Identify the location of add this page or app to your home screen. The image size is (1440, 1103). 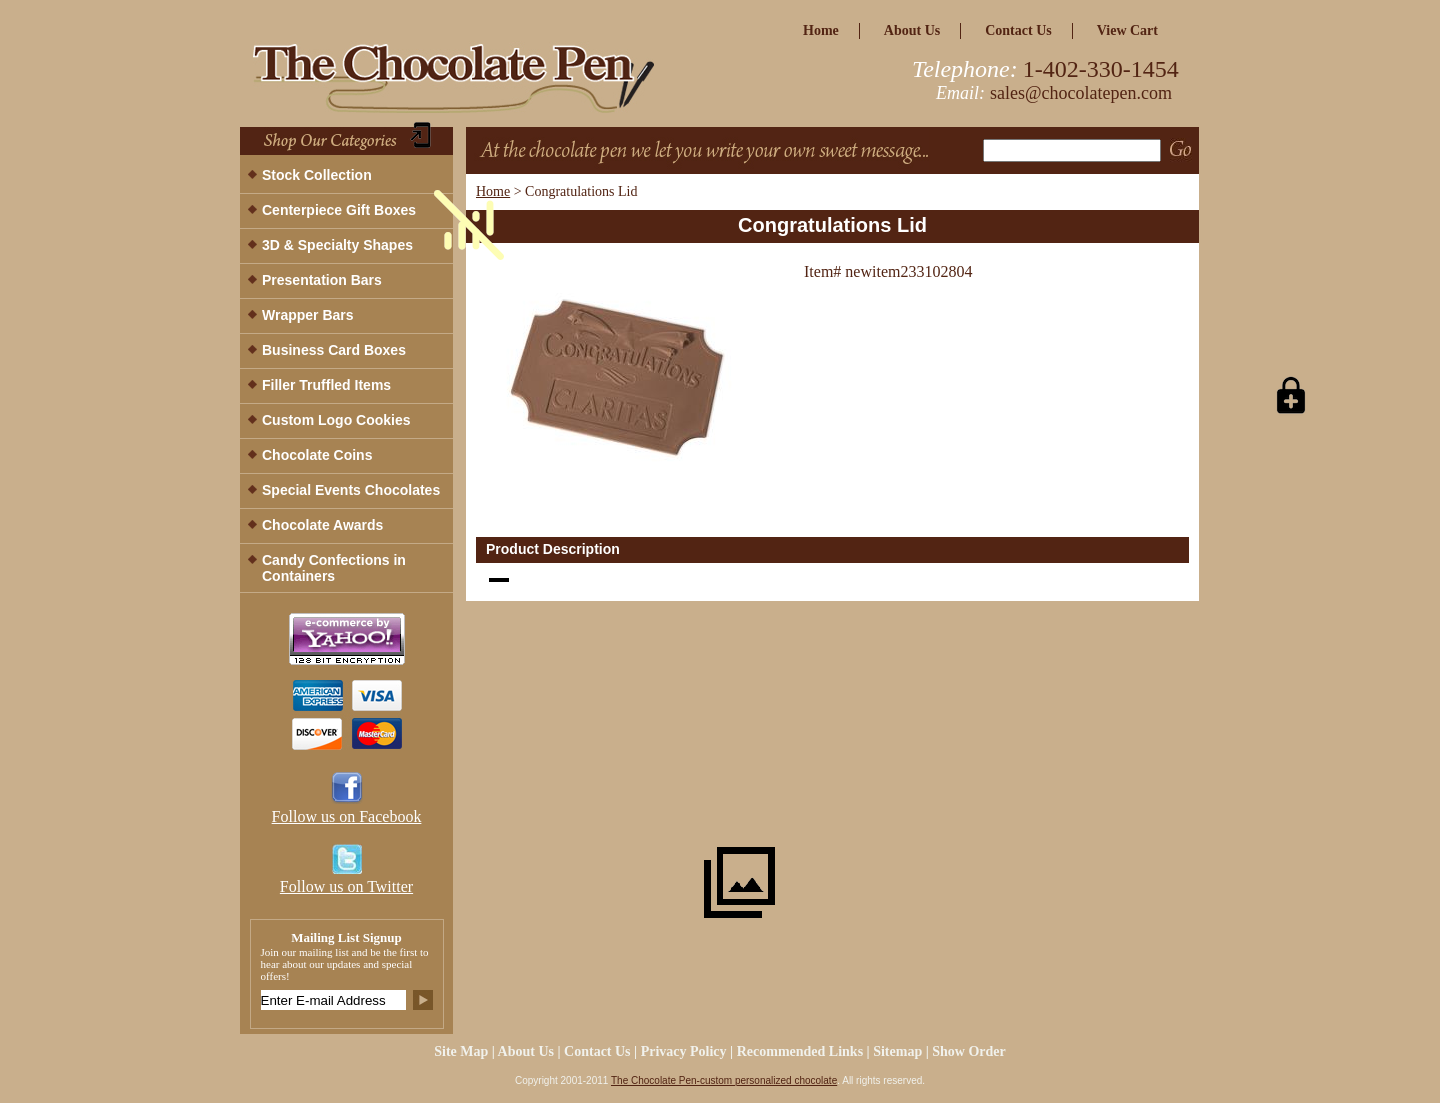
(421, 135).